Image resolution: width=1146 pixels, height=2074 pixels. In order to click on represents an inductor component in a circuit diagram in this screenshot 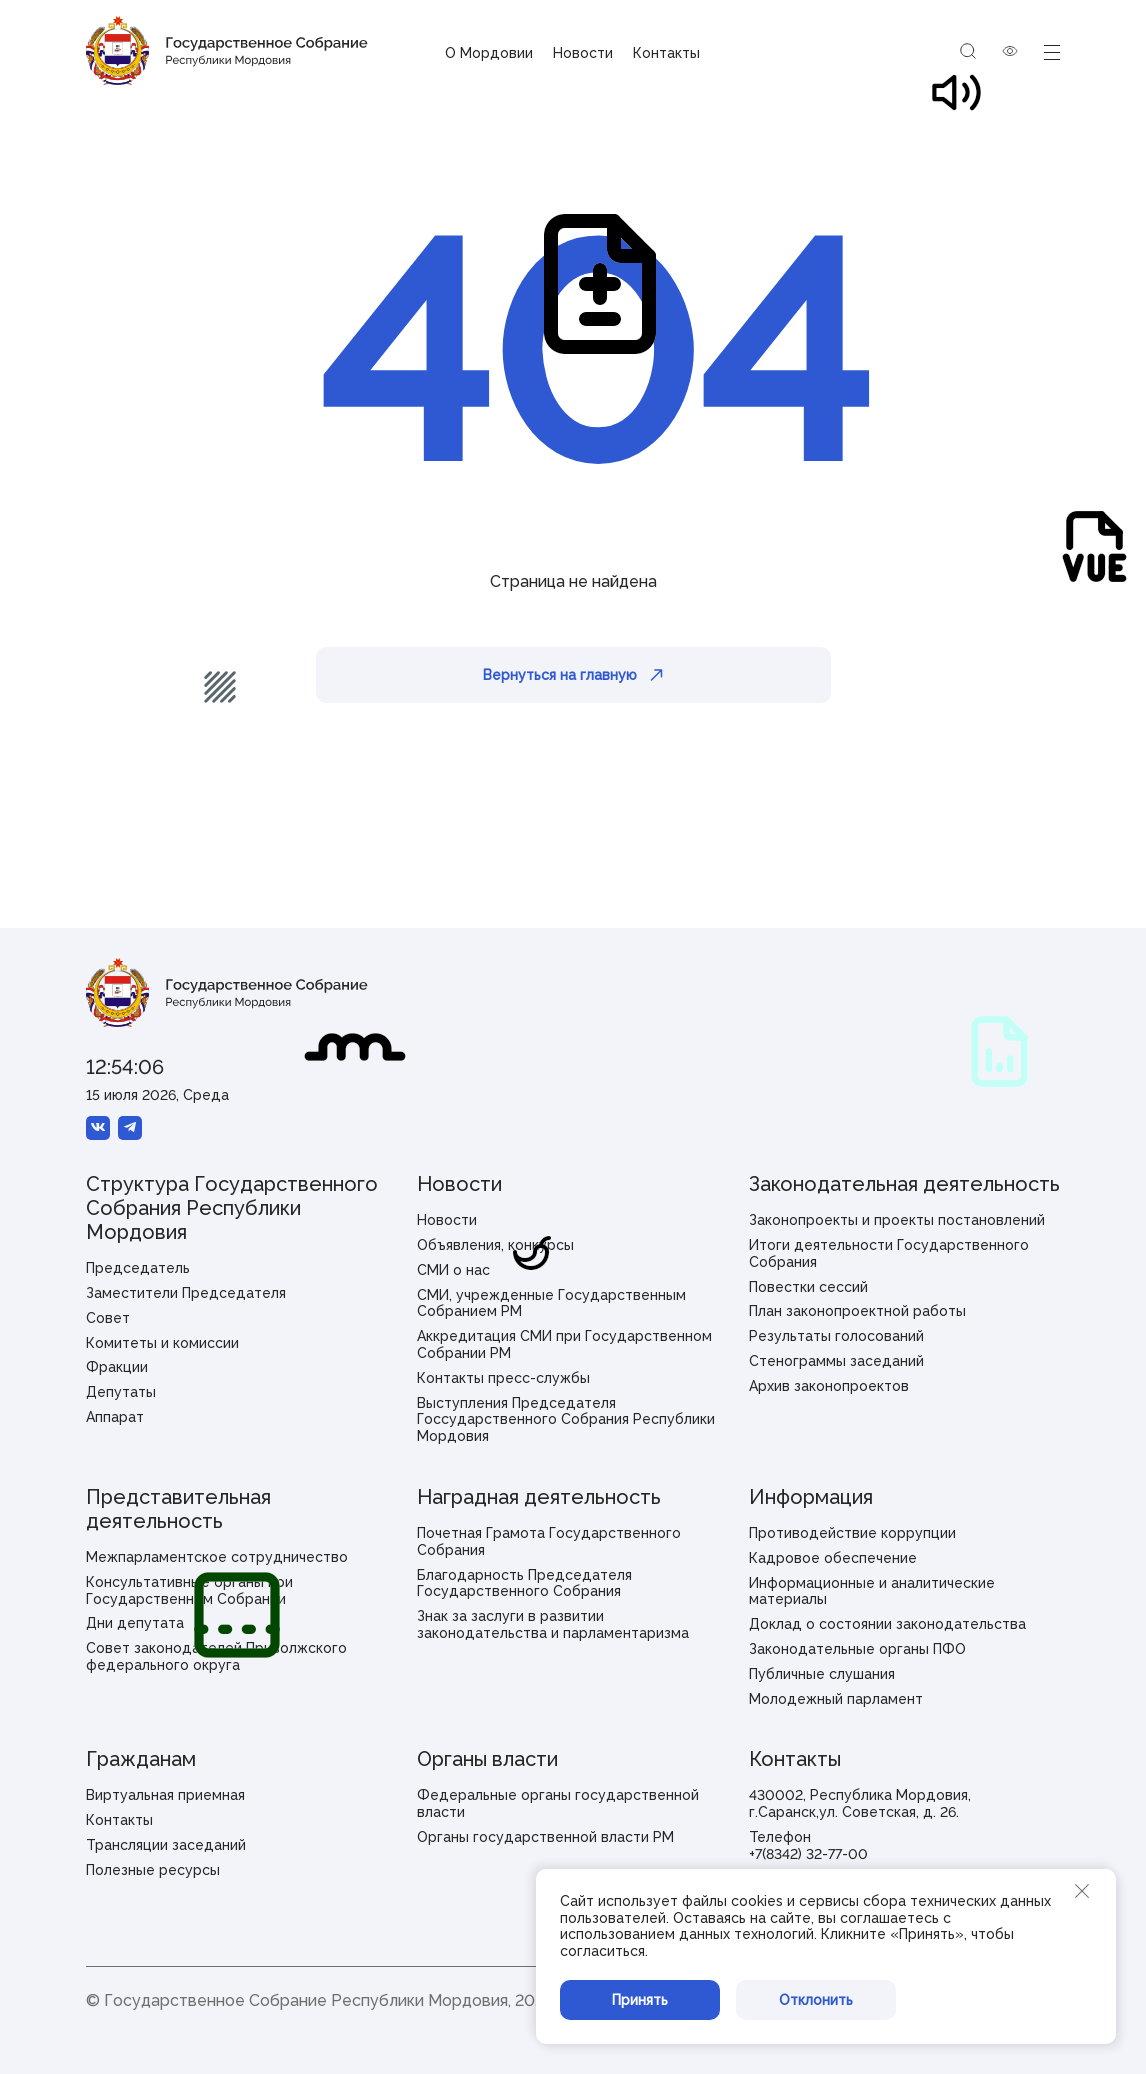, I will do `click(355, 1047)`.